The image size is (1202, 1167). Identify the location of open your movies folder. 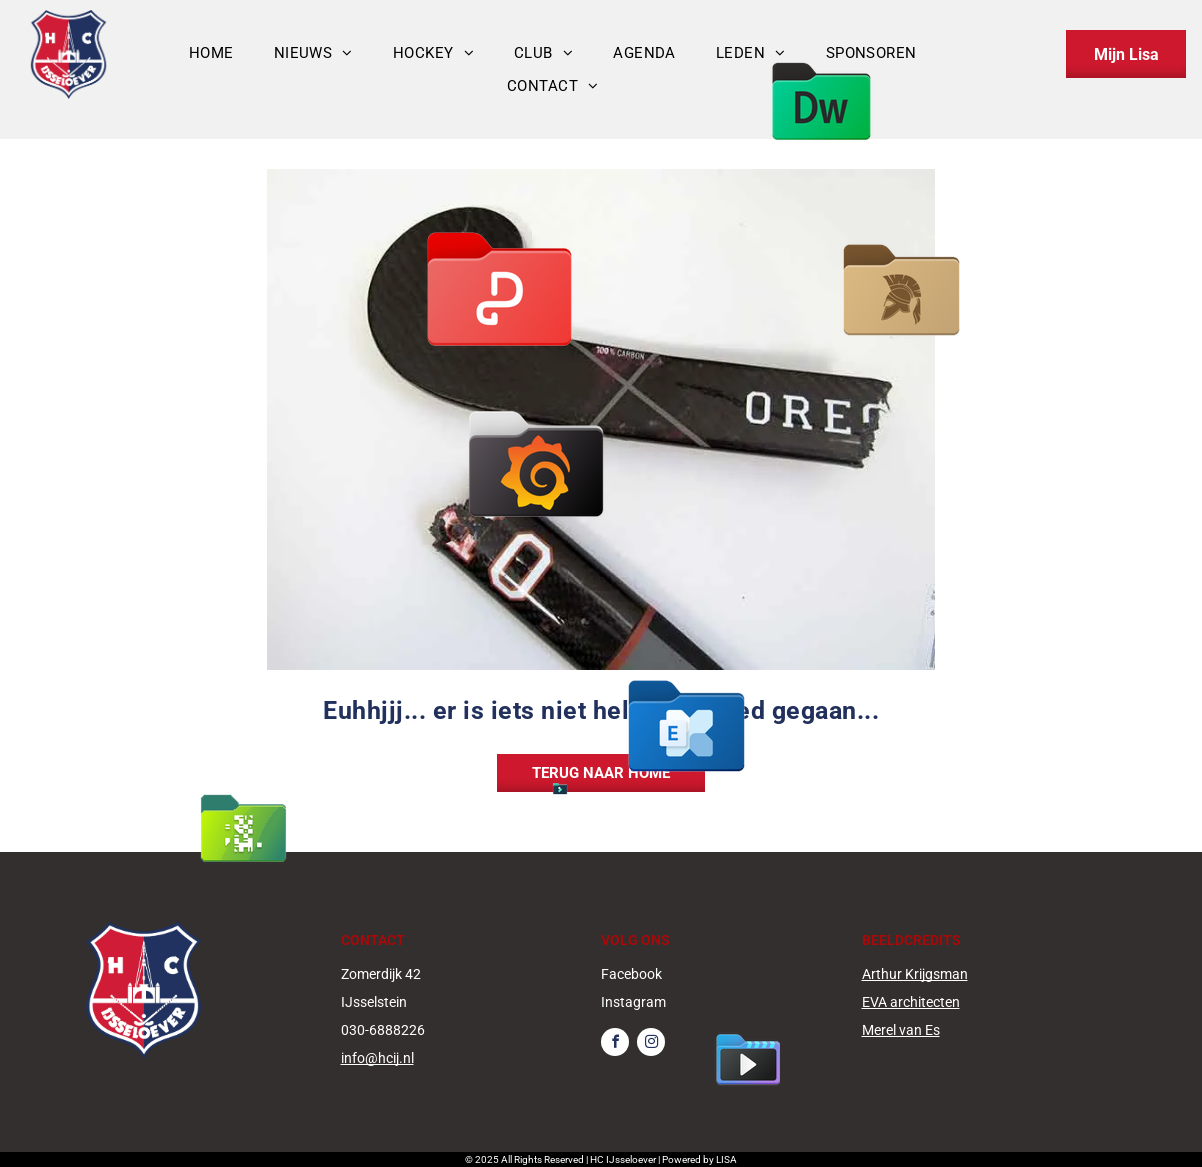
(748, 1061).